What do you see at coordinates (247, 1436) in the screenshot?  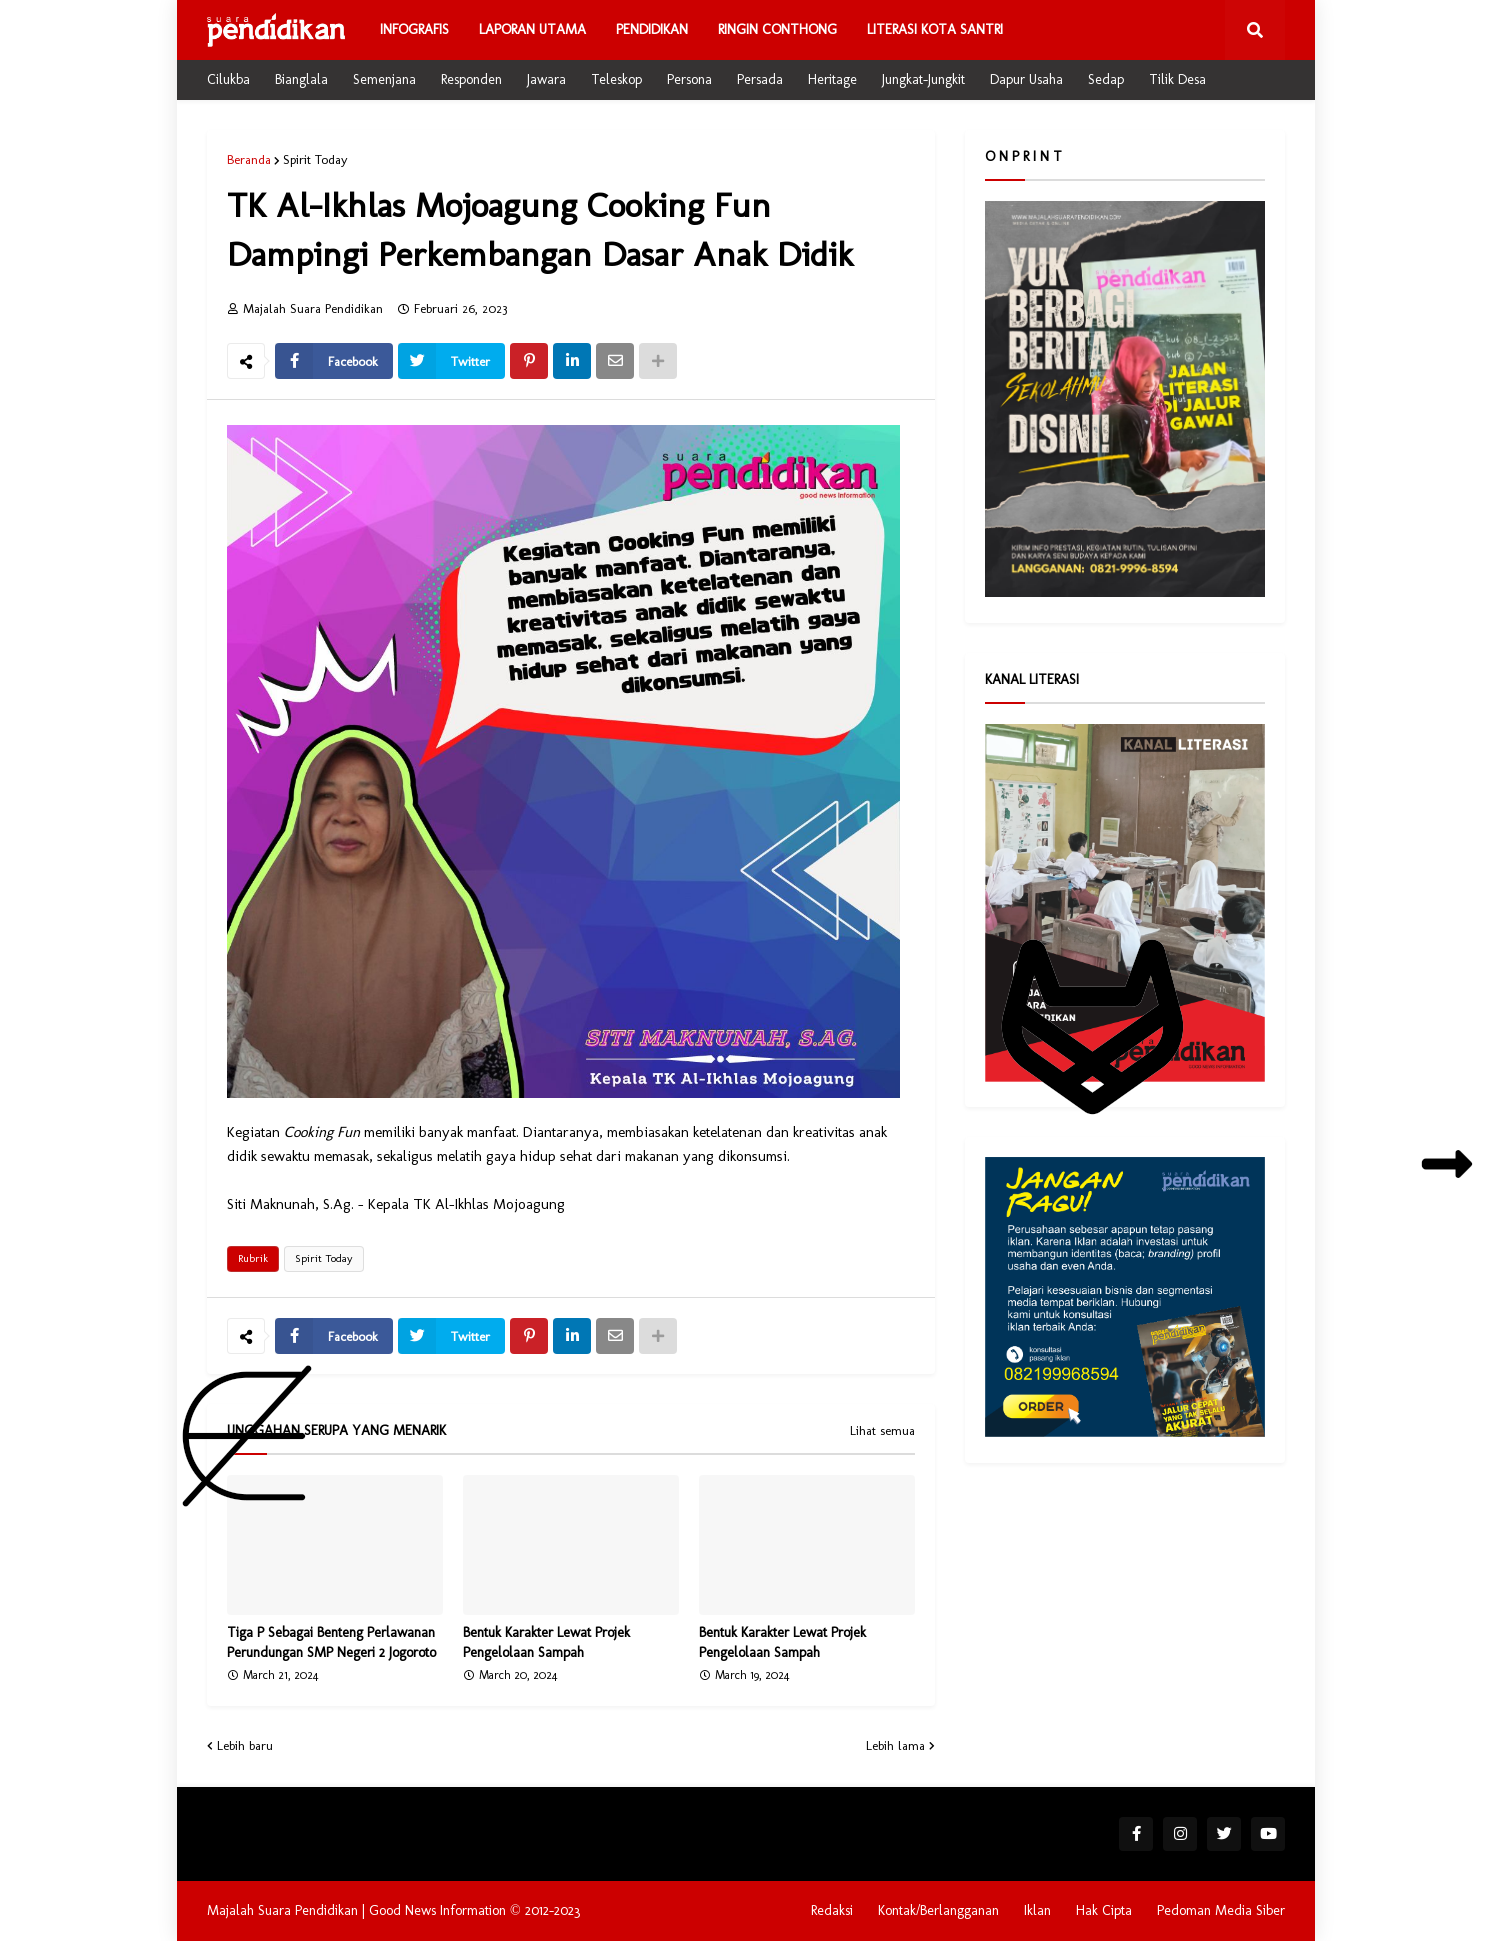 I see `indicates item is not part of a set or group` at bounding box center [247, 1436].